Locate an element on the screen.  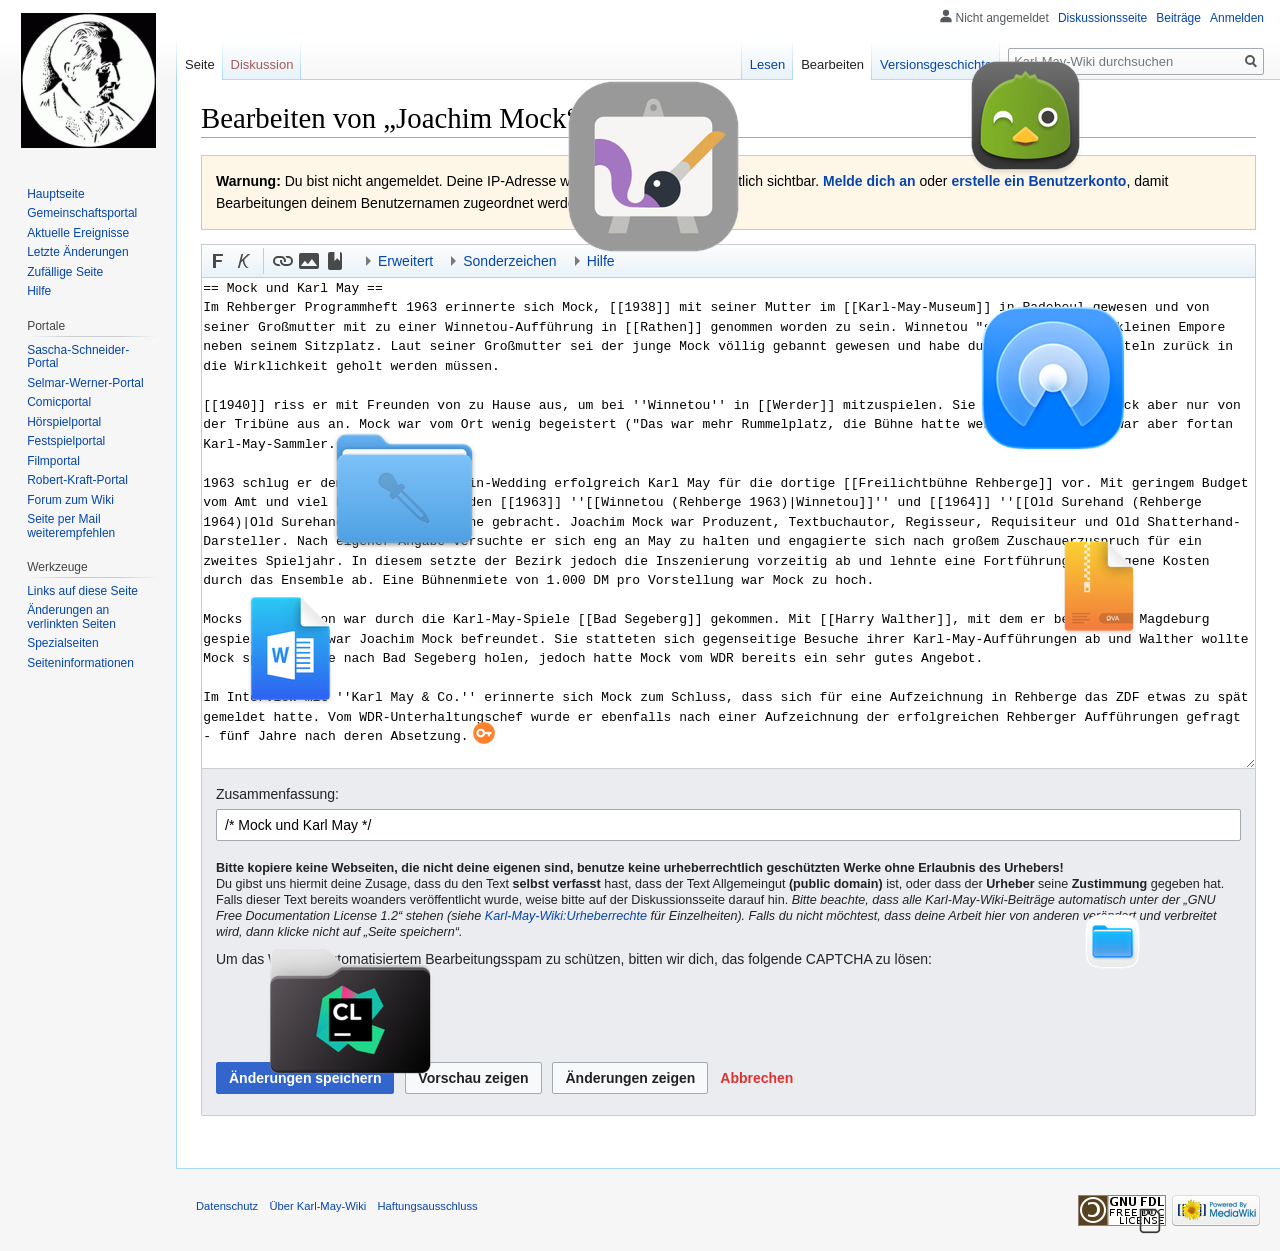
folder containing color picker or eyedropper tool assets is located at coordinates (404, 488).